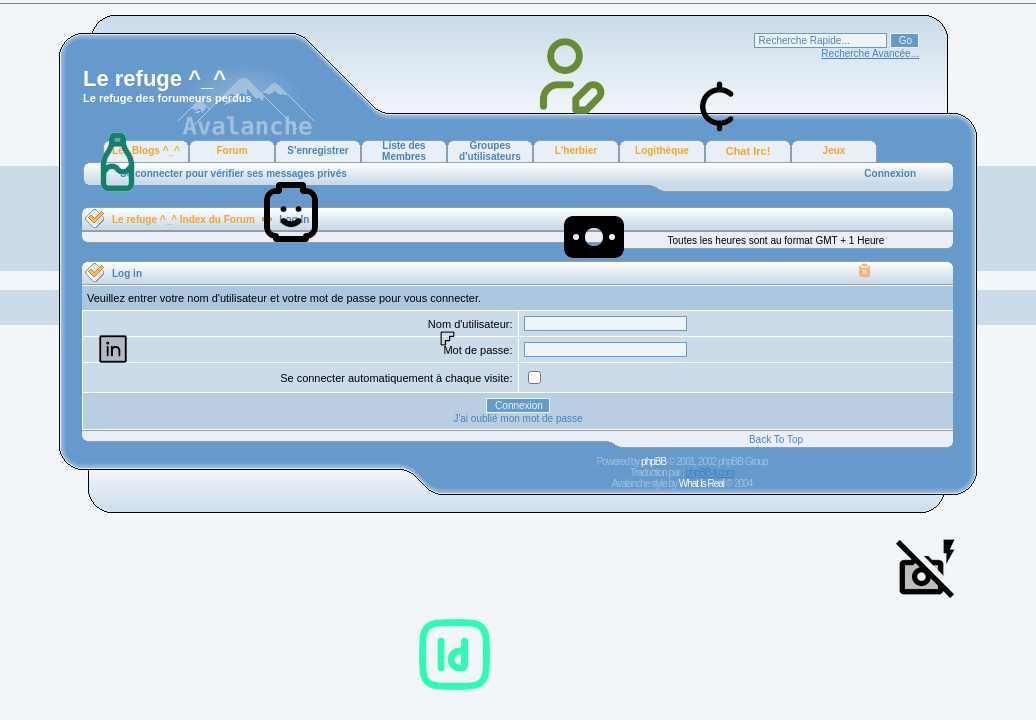 Image resolution: width=1036 pixels, height=720 pixels. What do you see at coordinates (291, 212) in the screenshot?
I see `access building blocks or modular components` at bounding box center [291, 212].